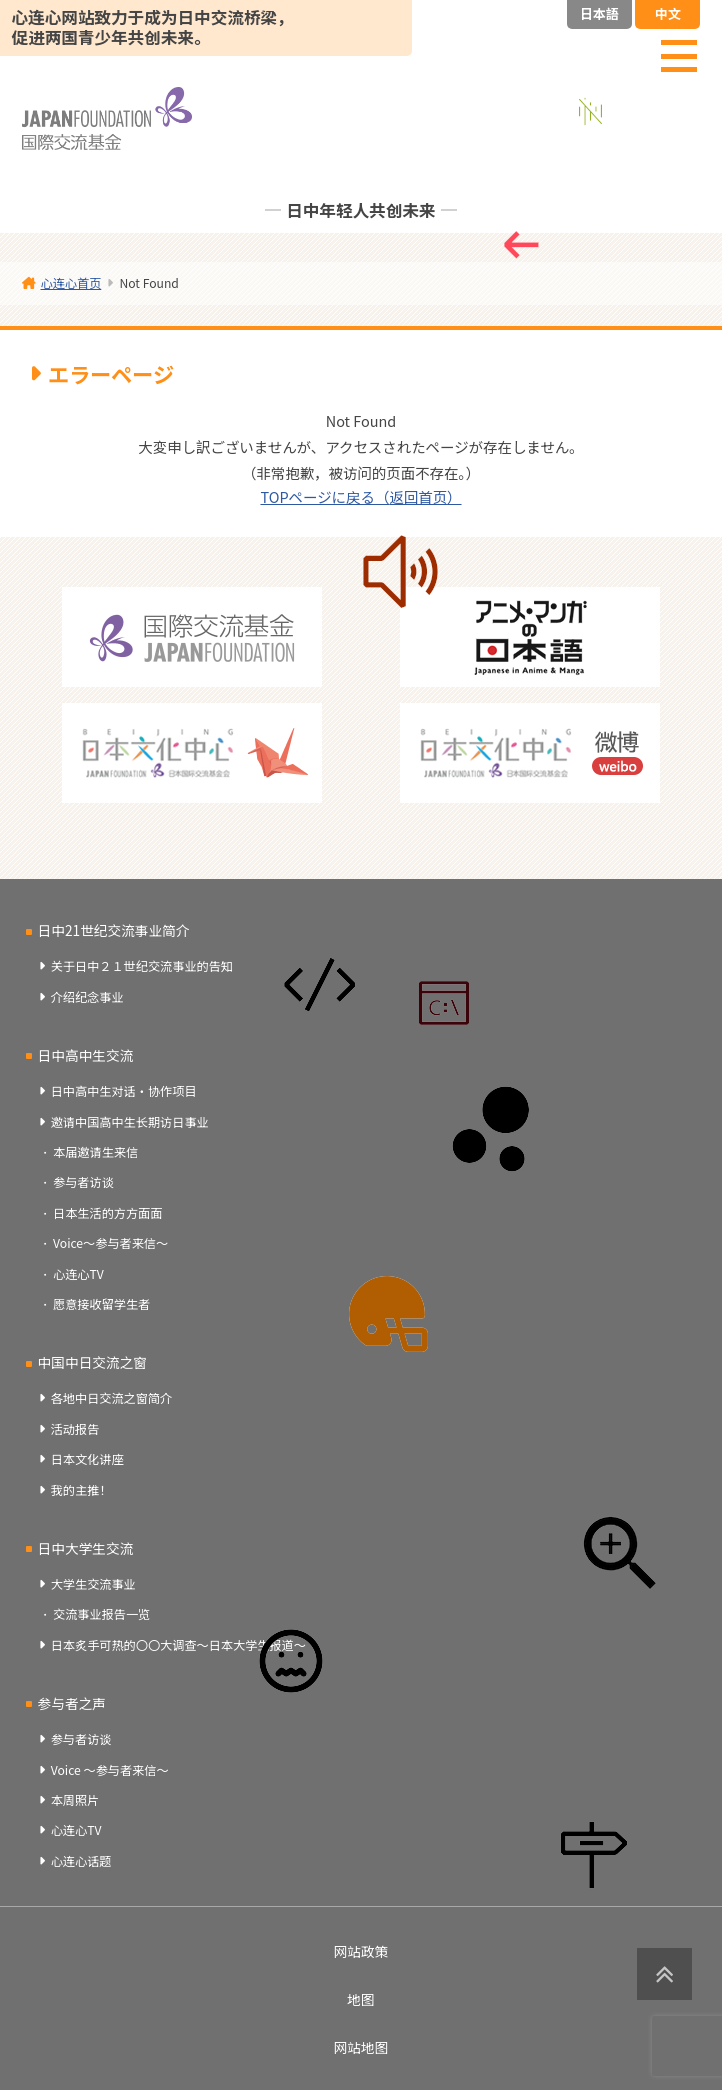 The image size is (722, 2090). I want to click on view project milestones, so click(594, 1855).